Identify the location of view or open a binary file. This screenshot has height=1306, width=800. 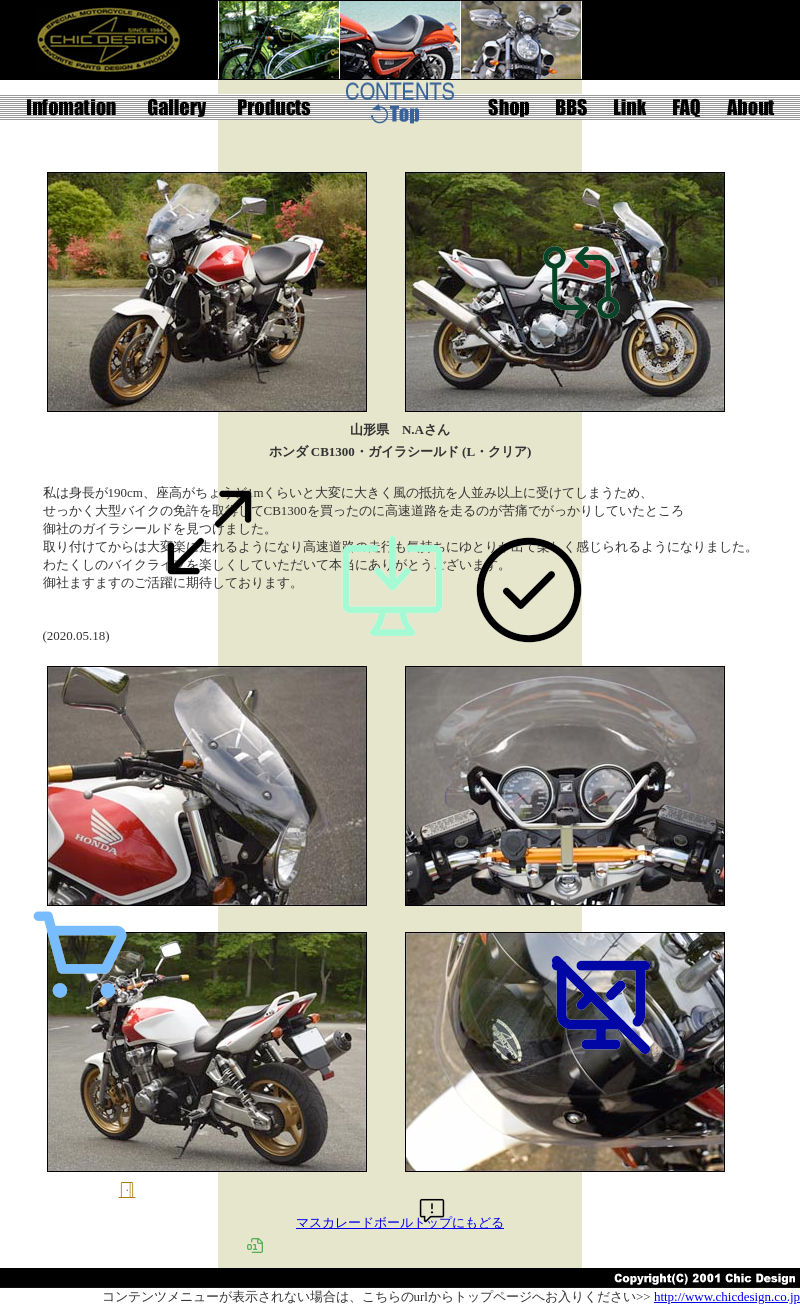
(255, 1246).